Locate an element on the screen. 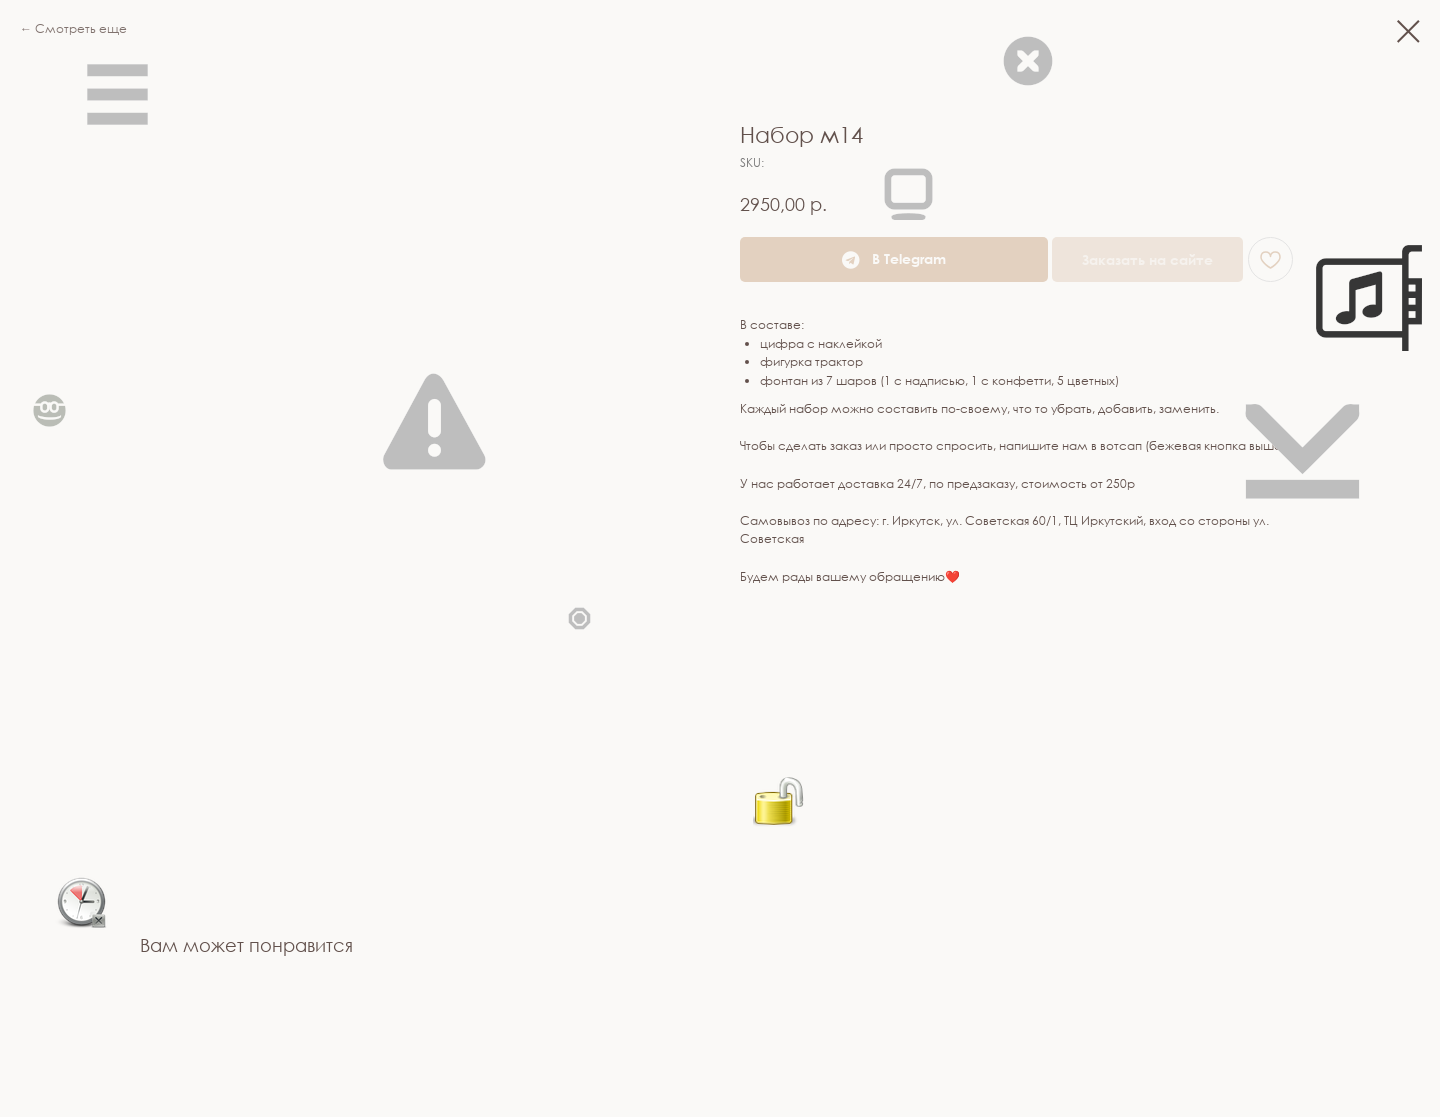  delete selected item is located at coordinates (1028, 61).